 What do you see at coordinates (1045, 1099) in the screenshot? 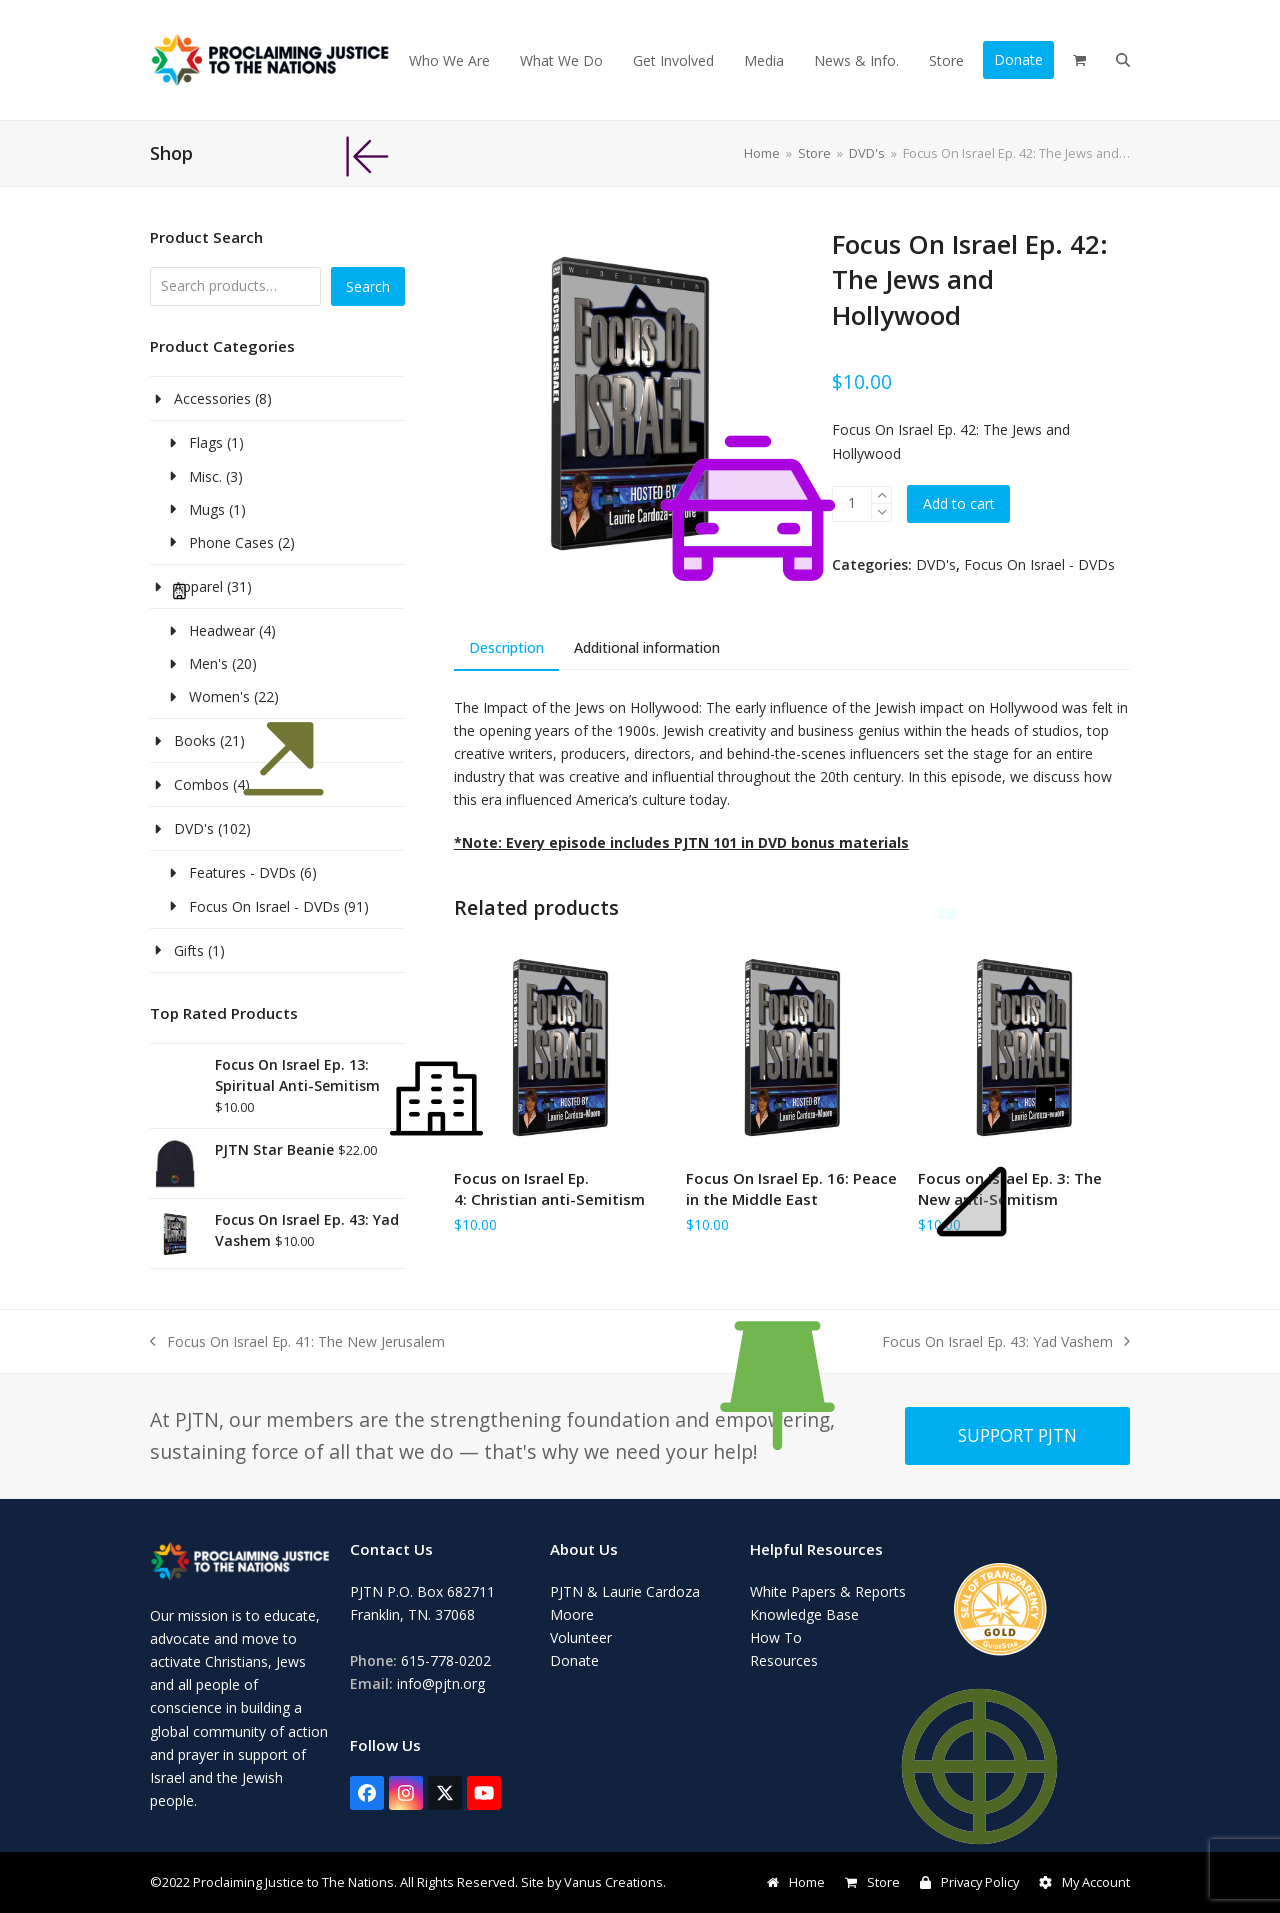
I see `log out or exit the current session` at bounding box center [1045, 1099].